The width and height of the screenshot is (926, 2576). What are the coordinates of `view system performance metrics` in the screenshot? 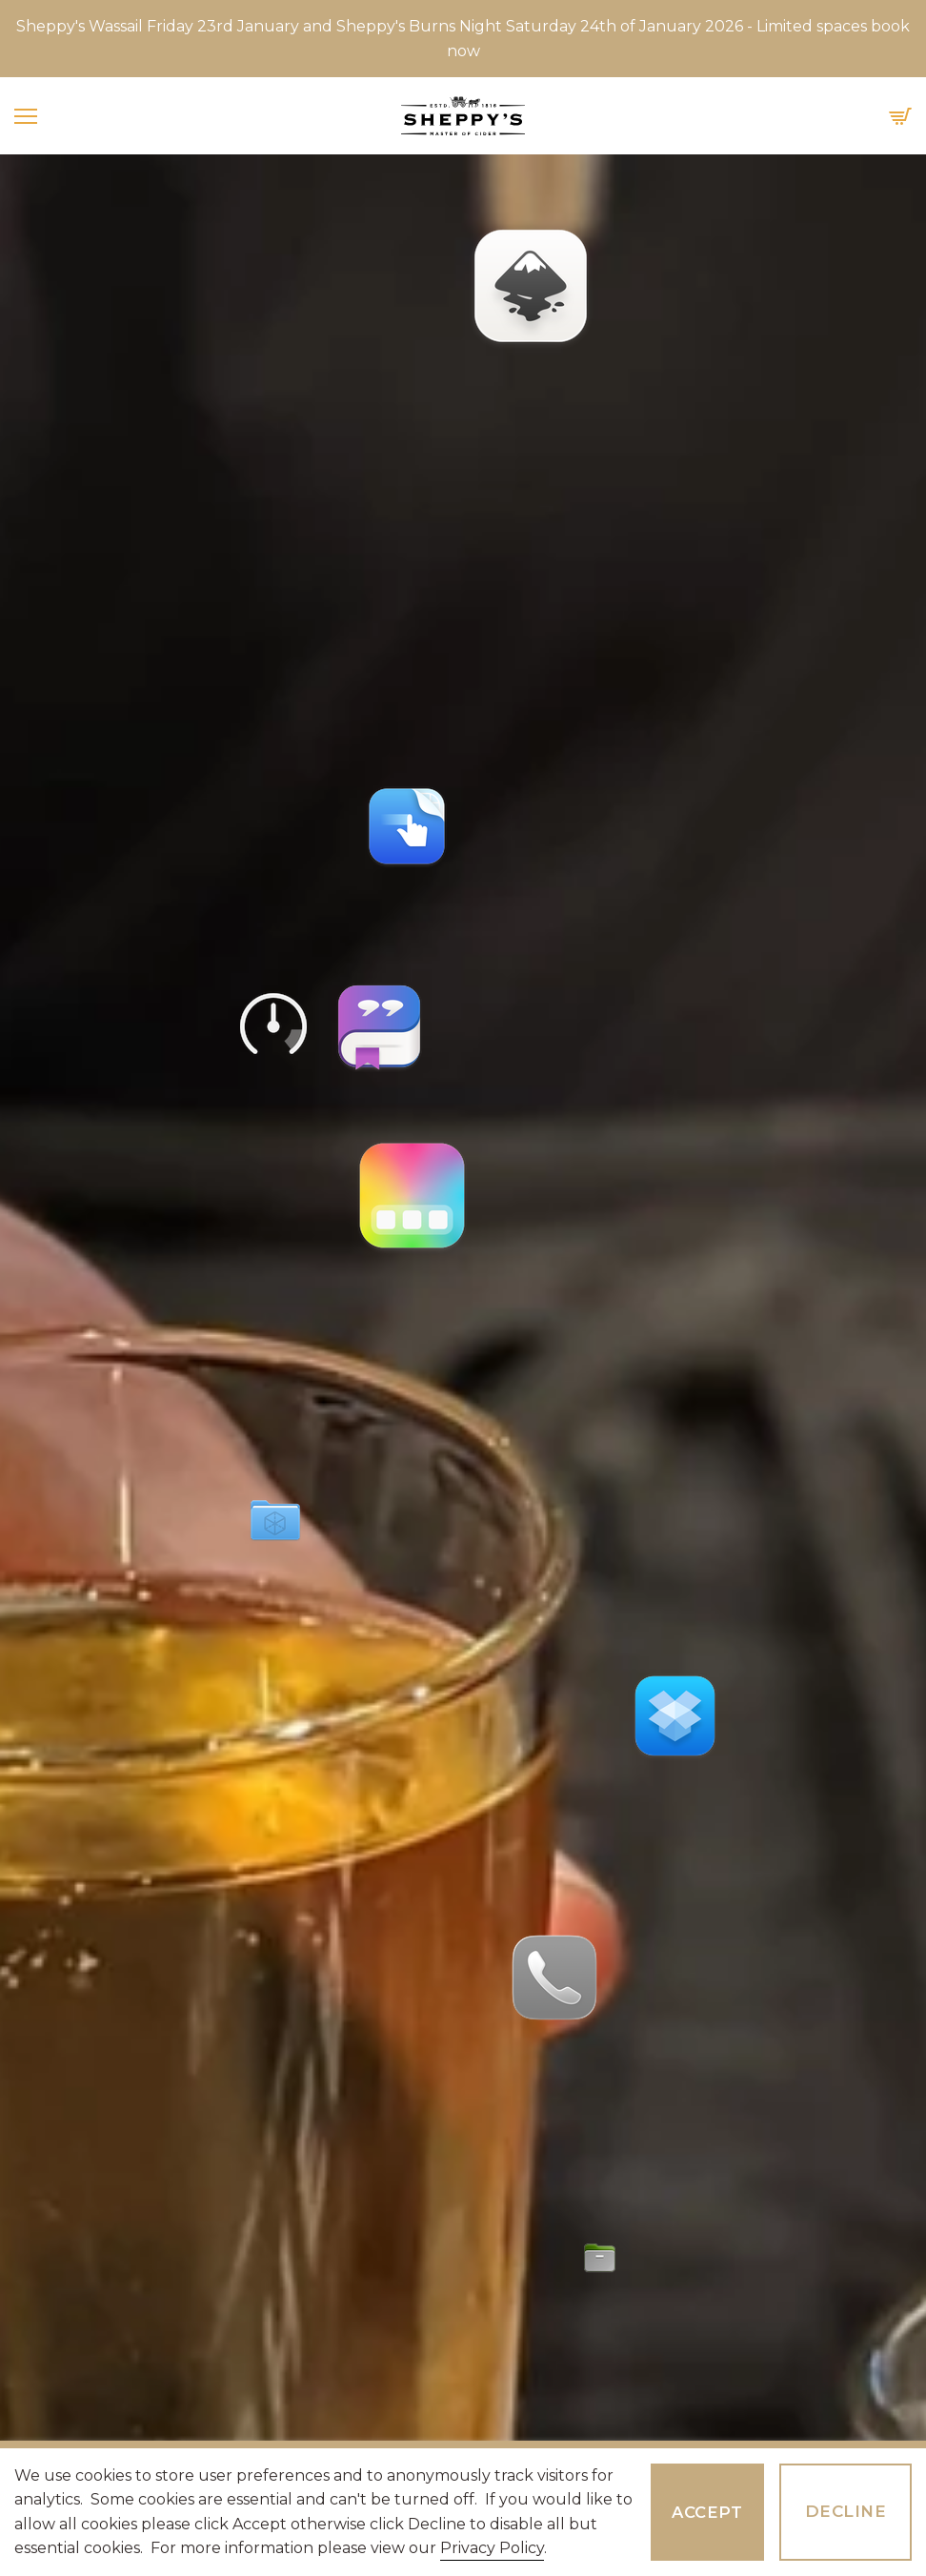 It's located at (273, 1024).